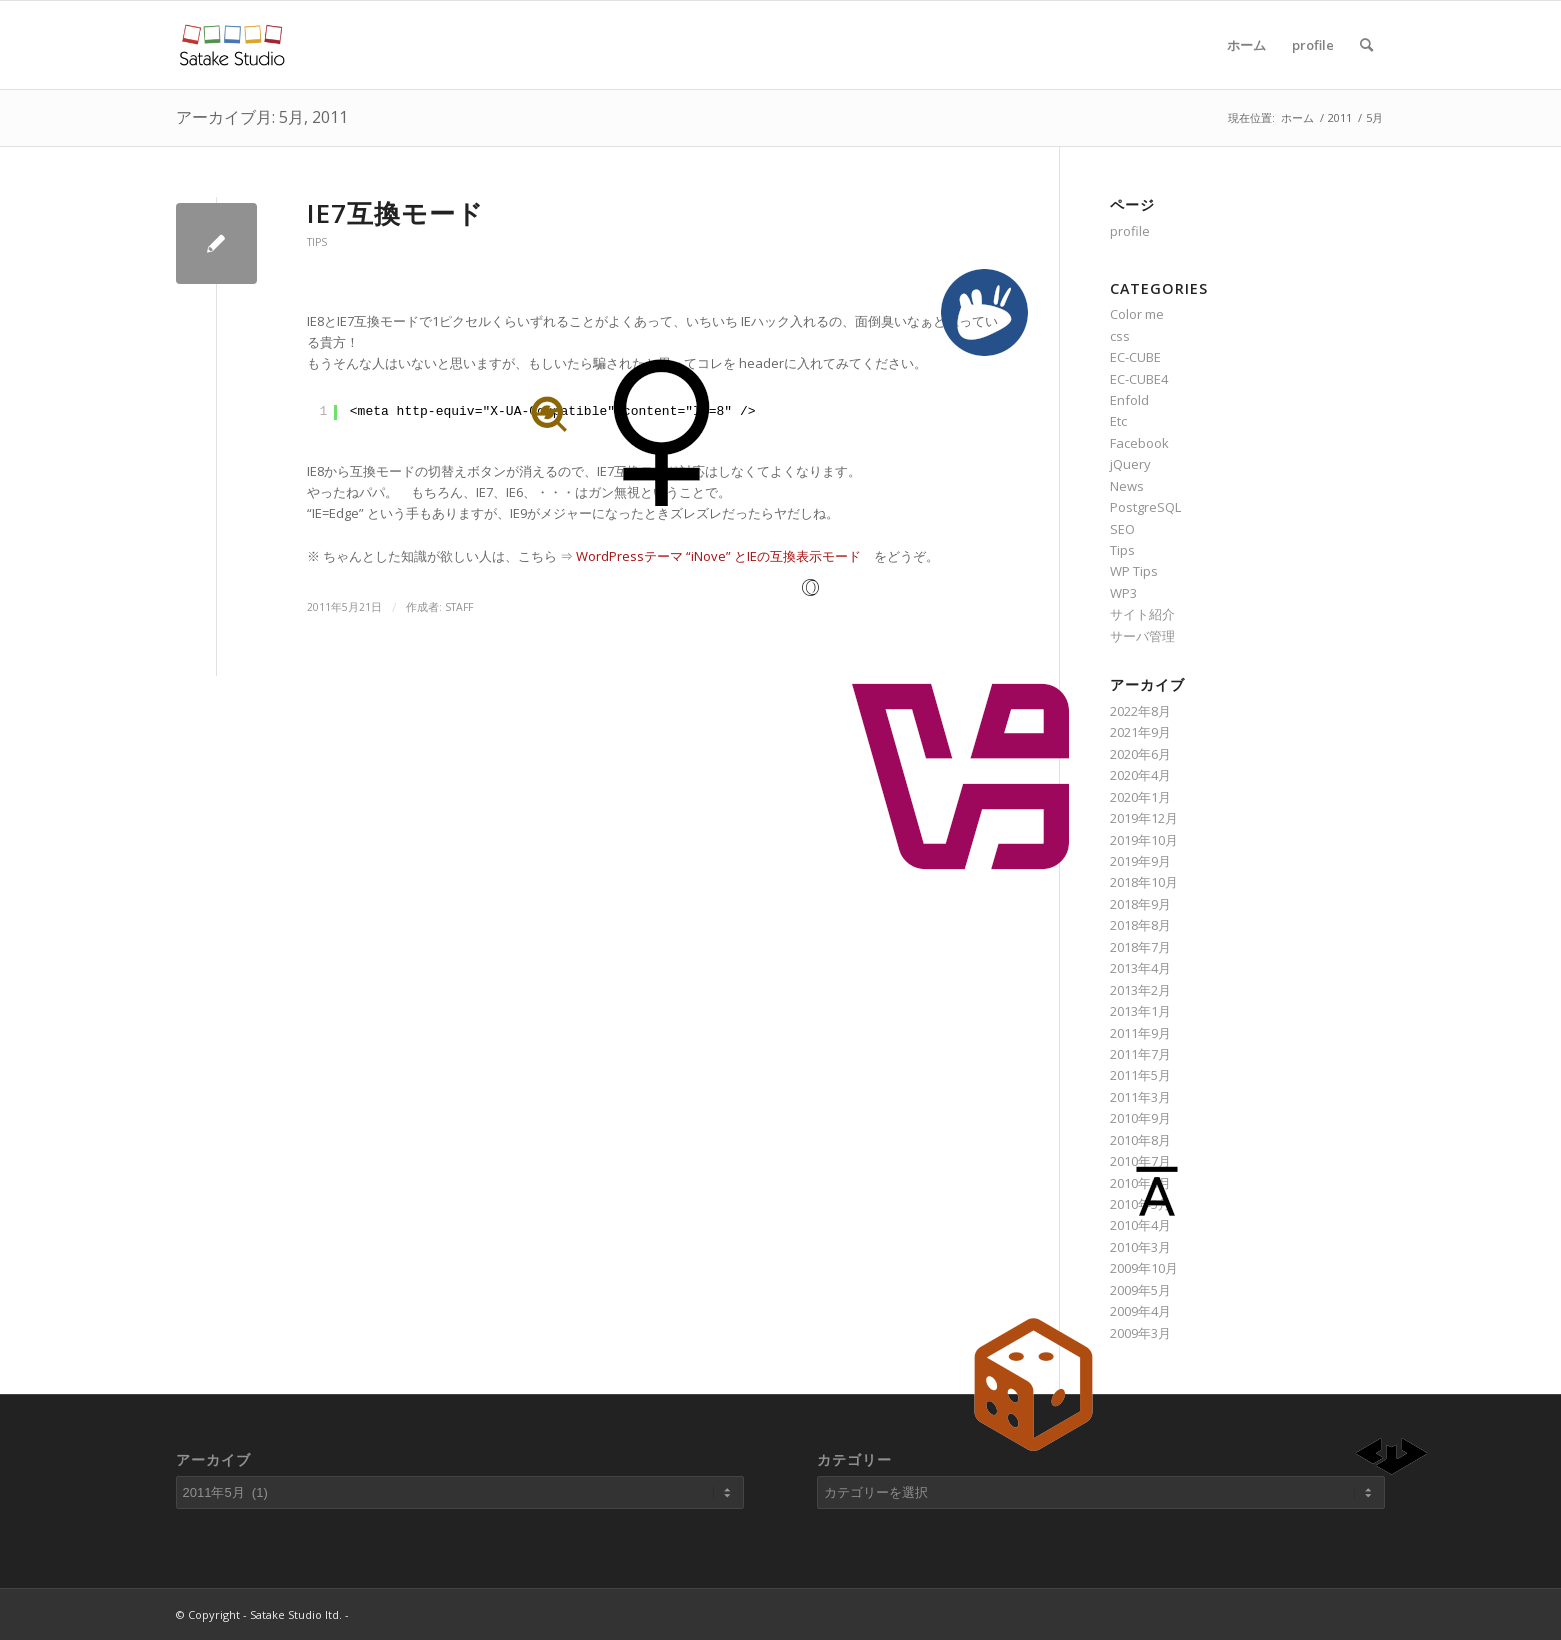 Image resolution: width=1561 pixels, height=1640 pixels. I want to click on open Opera GX browser, so click(810, 587).